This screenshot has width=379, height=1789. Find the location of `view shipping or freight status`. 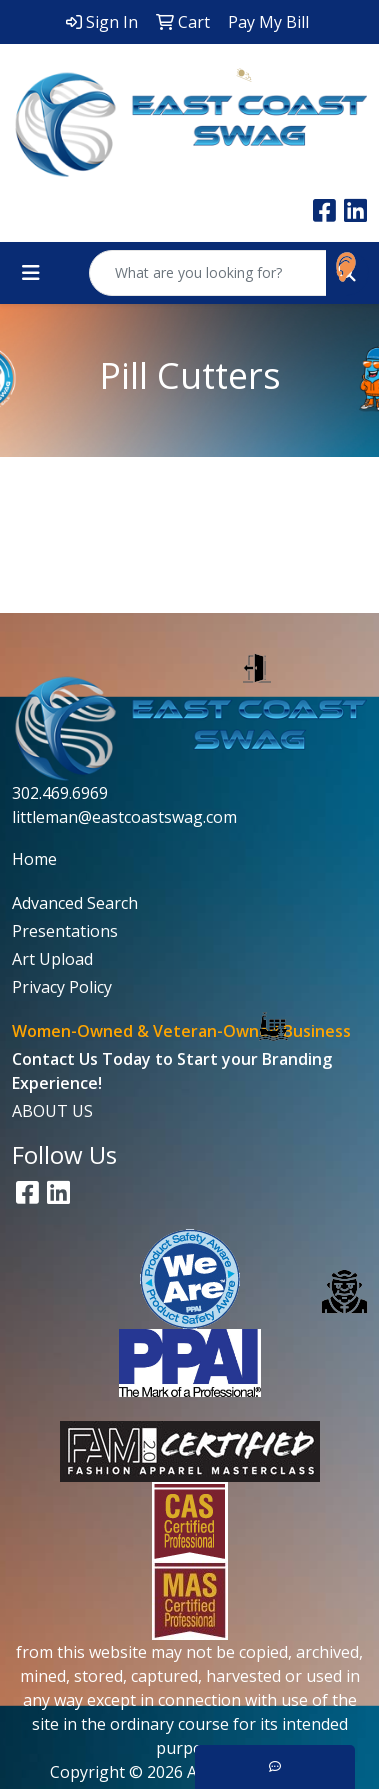

view shipping or freight status is located at coordinates (273, 1026).